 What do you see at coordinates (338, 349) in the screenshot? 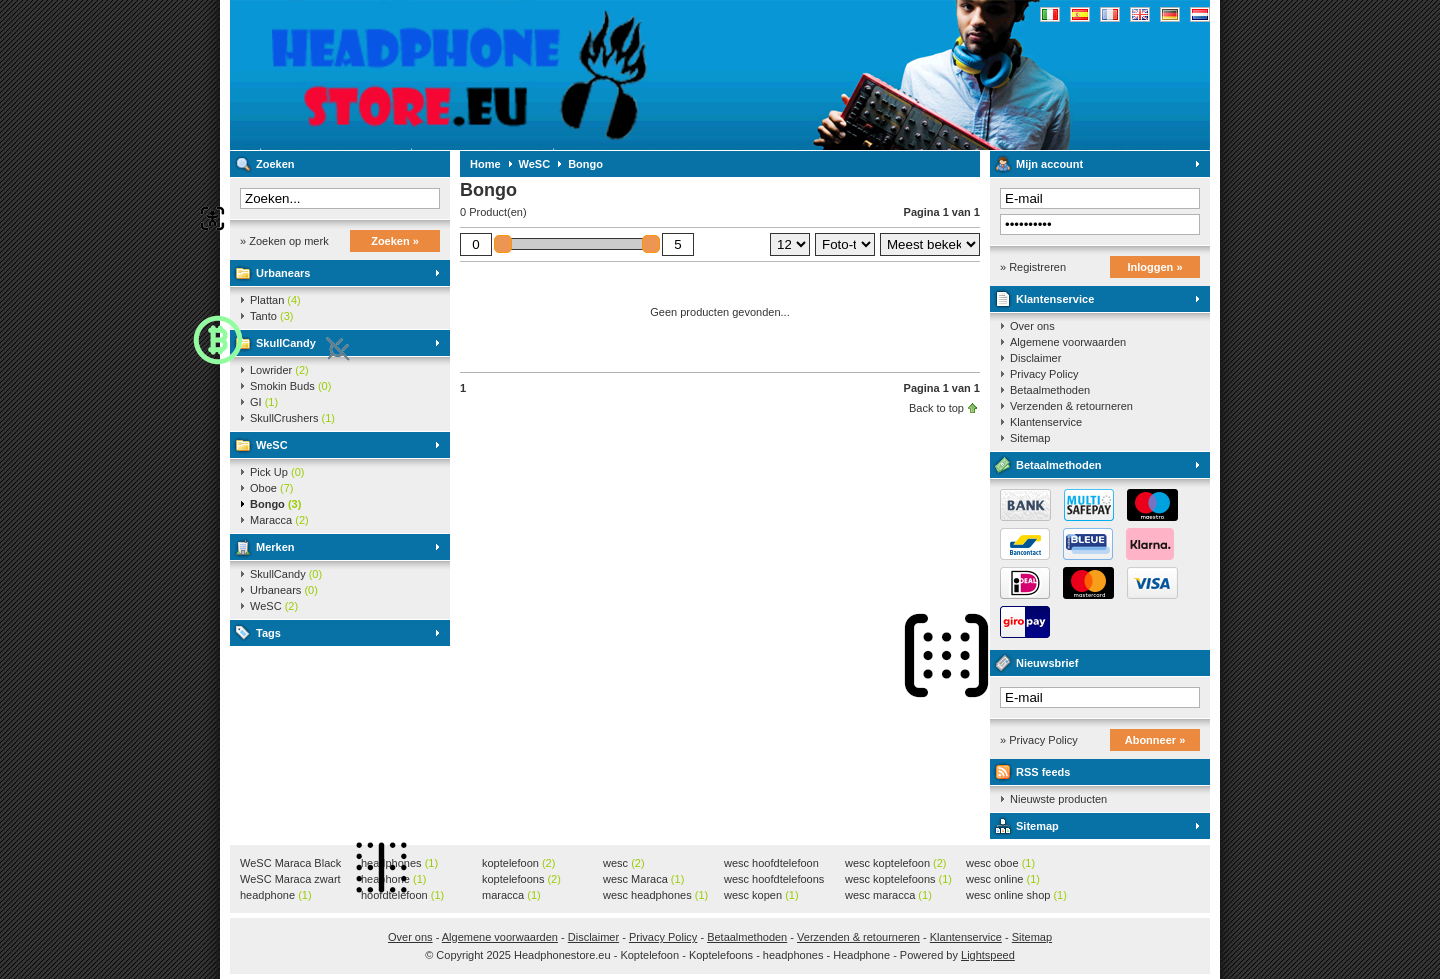
I see `indicates device is unplugged or disconnected` at bounding box center [338, 349].